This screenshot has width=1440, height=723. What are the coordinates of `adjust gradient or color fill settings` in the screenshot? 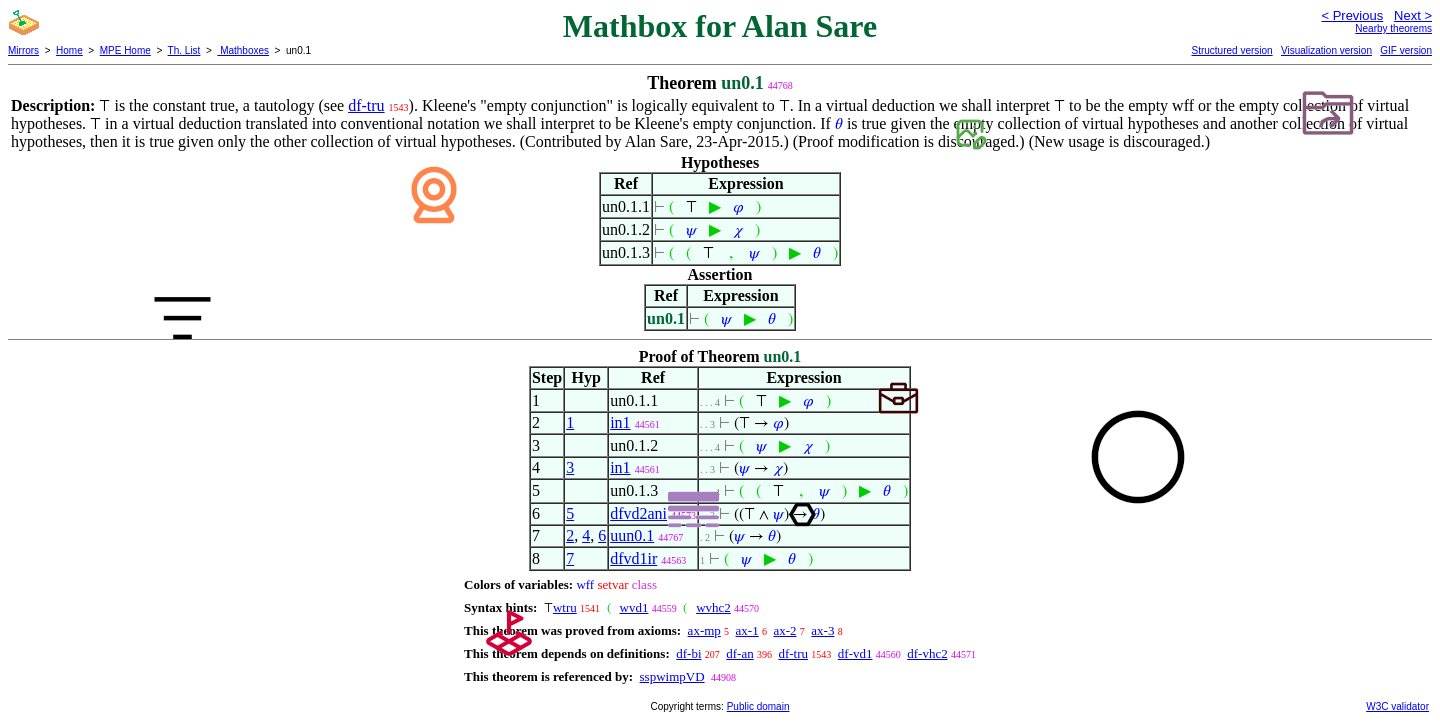 It's located at (693, 509).